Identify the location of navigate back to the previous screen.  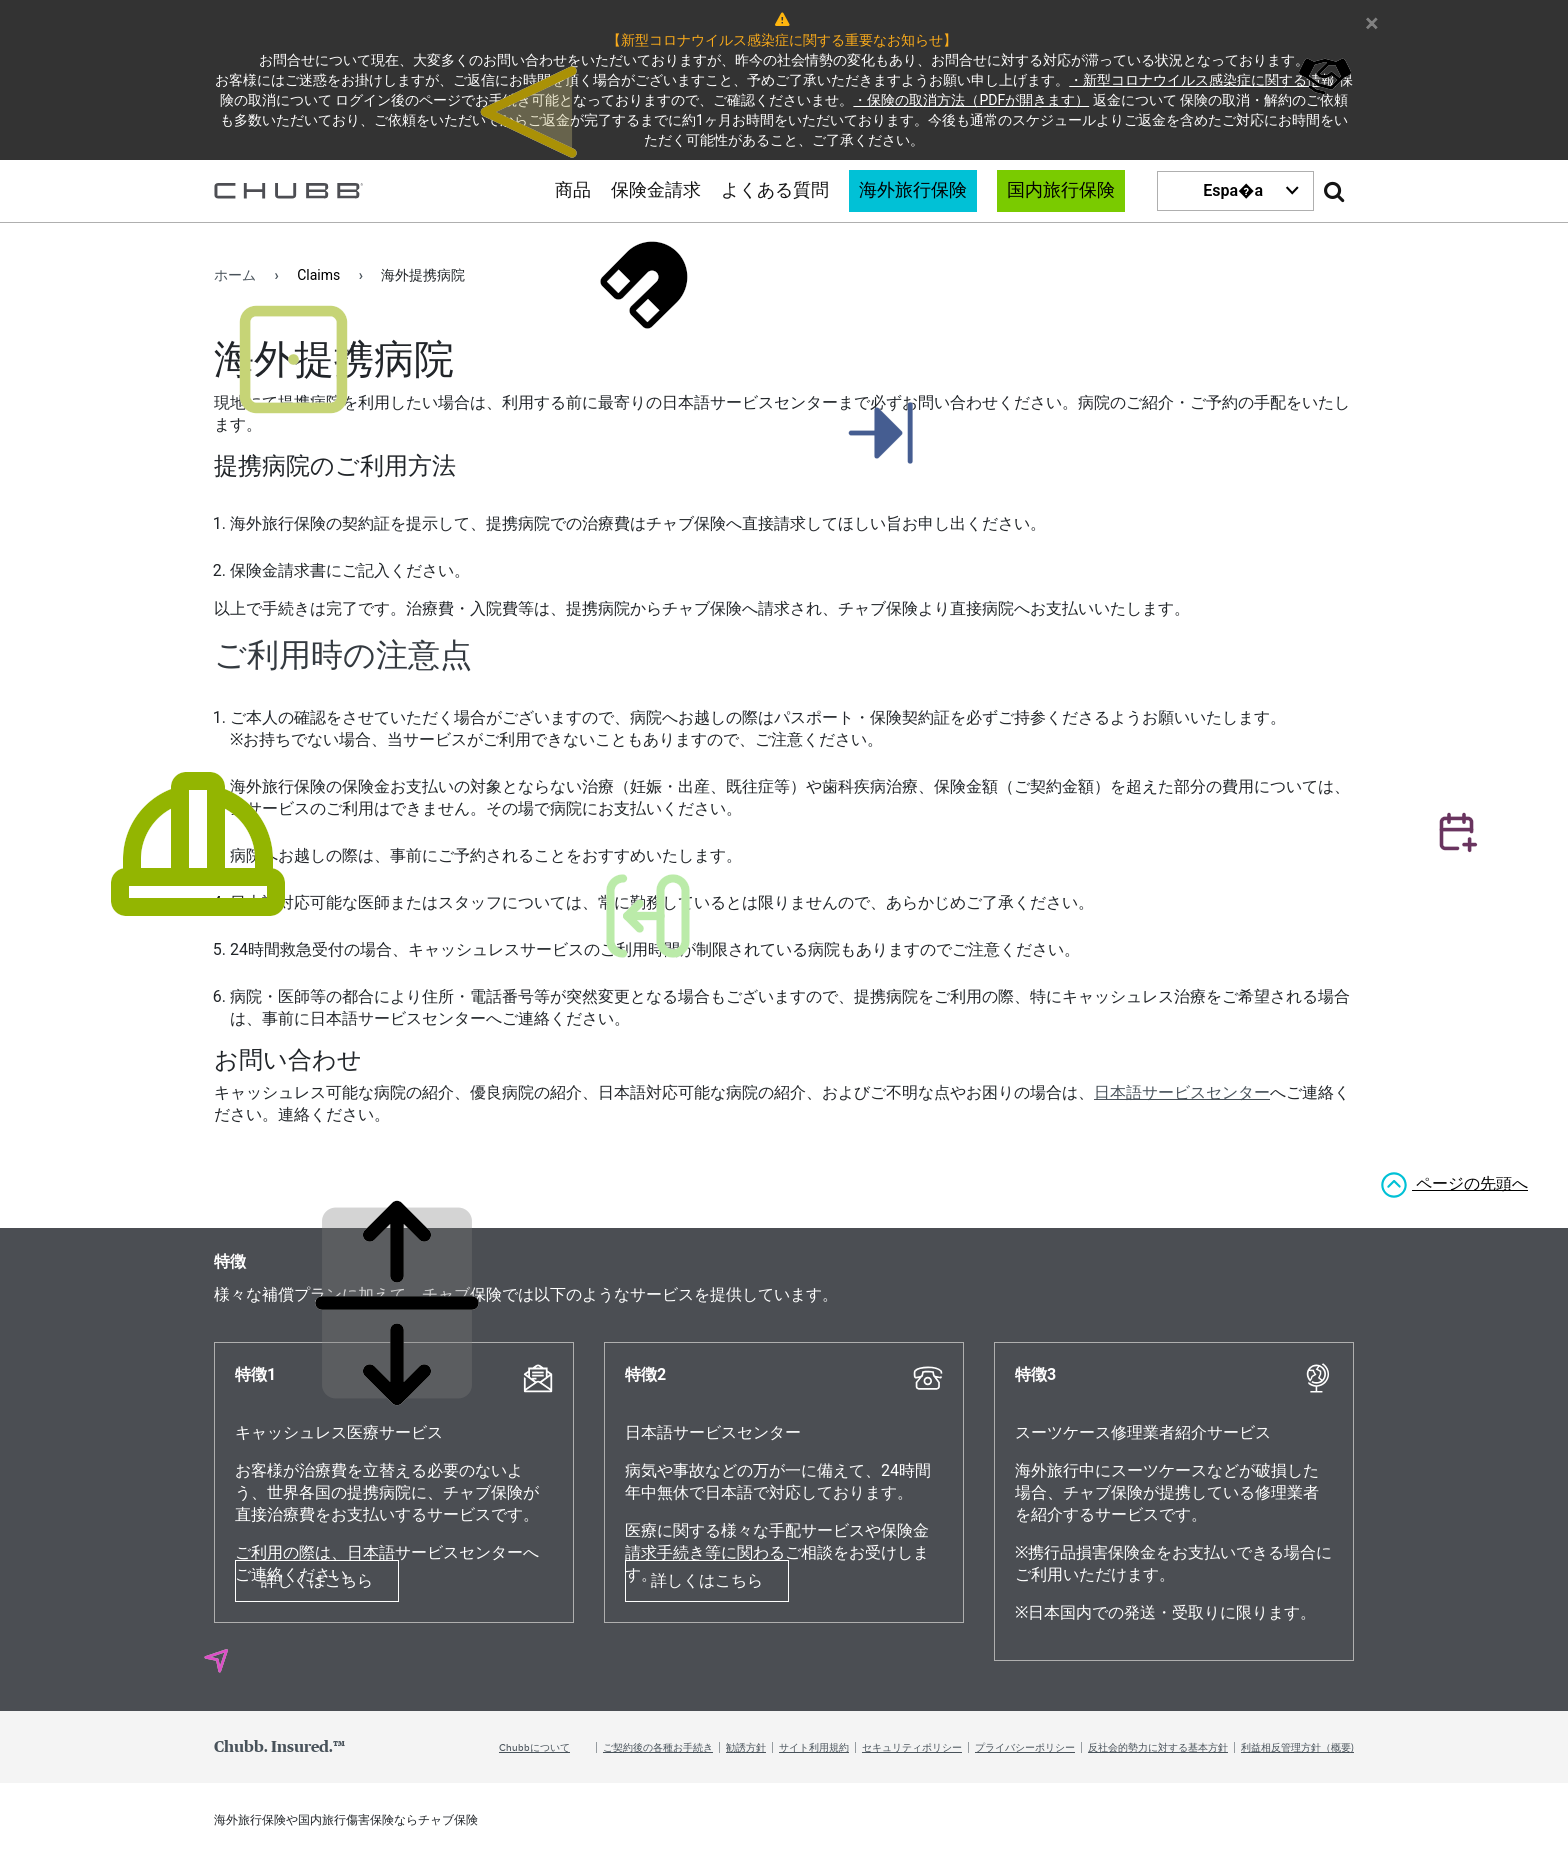
(531, 112).